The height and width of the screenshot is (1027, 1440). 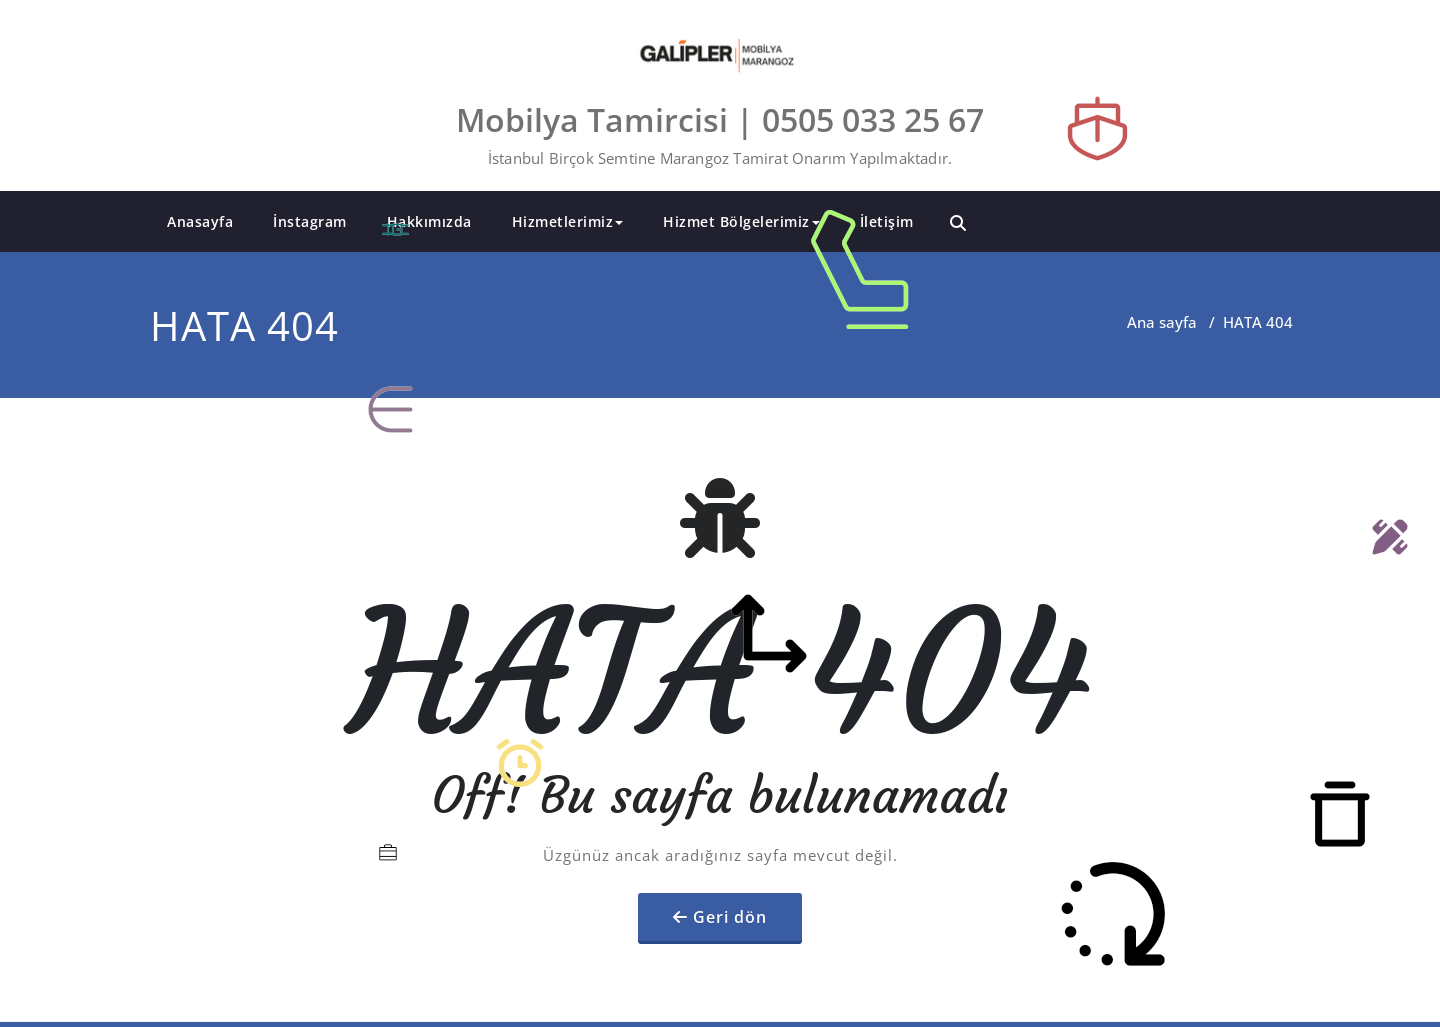 I want to click on indicates set membership in mathematical notation, so click(x=391, y=409).